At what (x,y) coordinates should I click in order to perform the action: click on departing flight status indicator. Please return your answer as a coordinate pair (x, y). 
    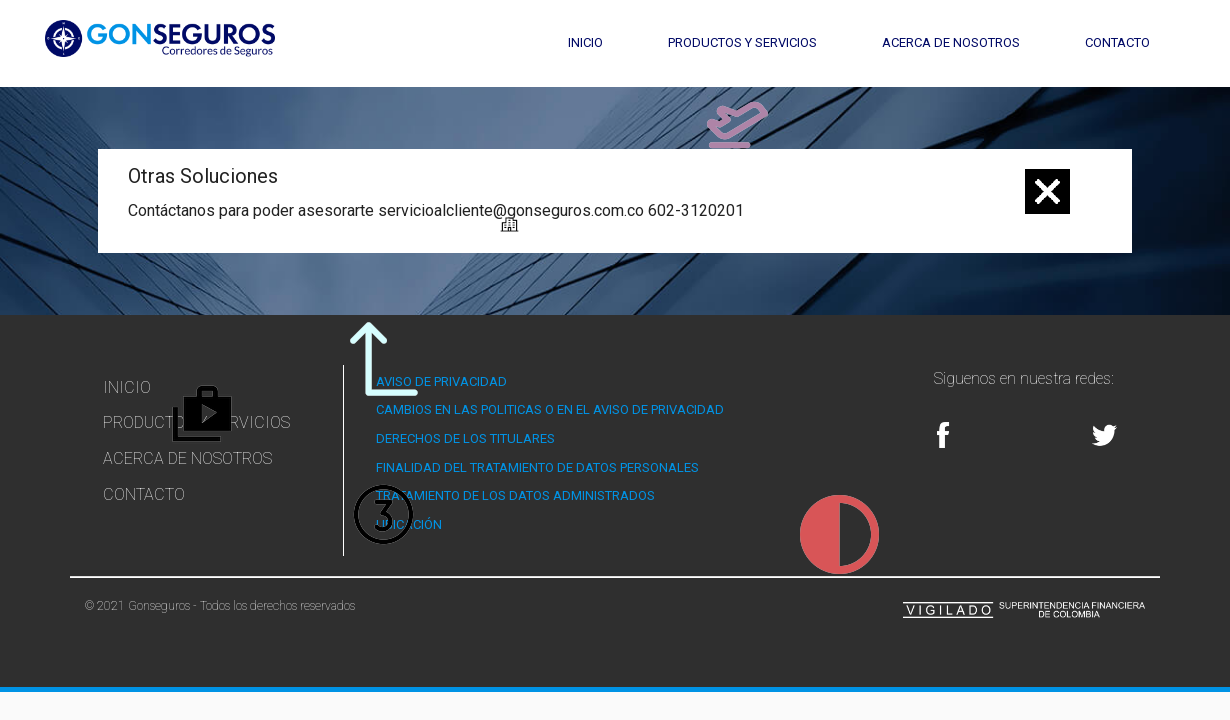
    Looking at the image, I should click on (737, 123).